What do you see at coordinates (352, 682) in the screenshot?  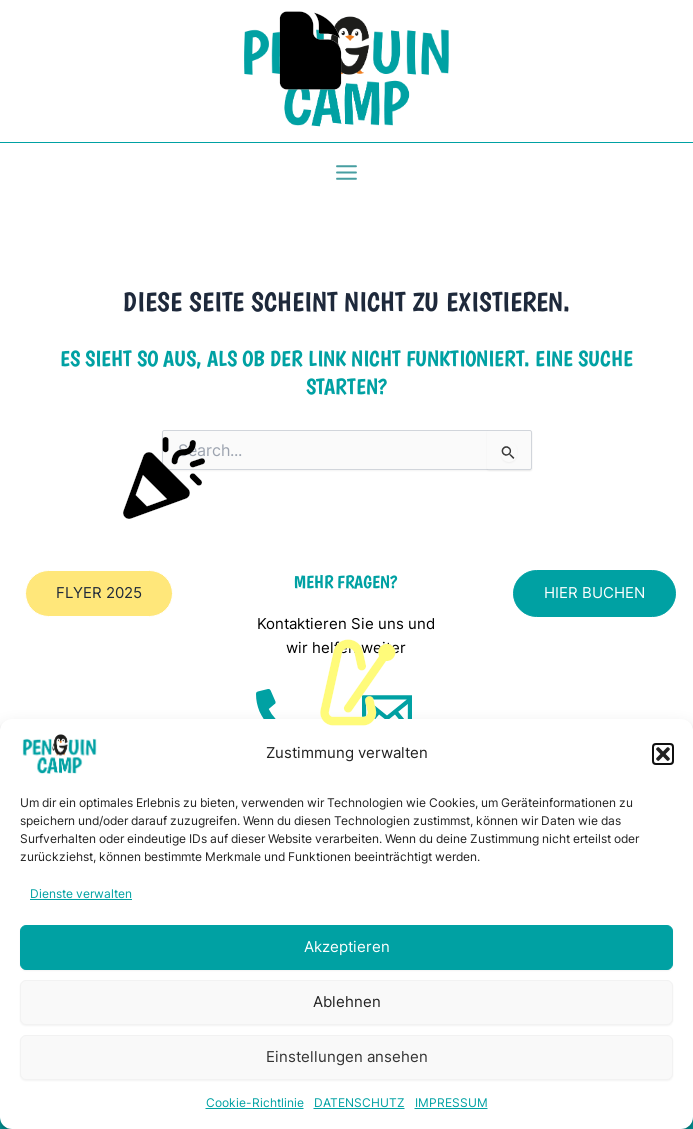 I see `adjust tempo or timing settings` at bounding box center [352, 682].